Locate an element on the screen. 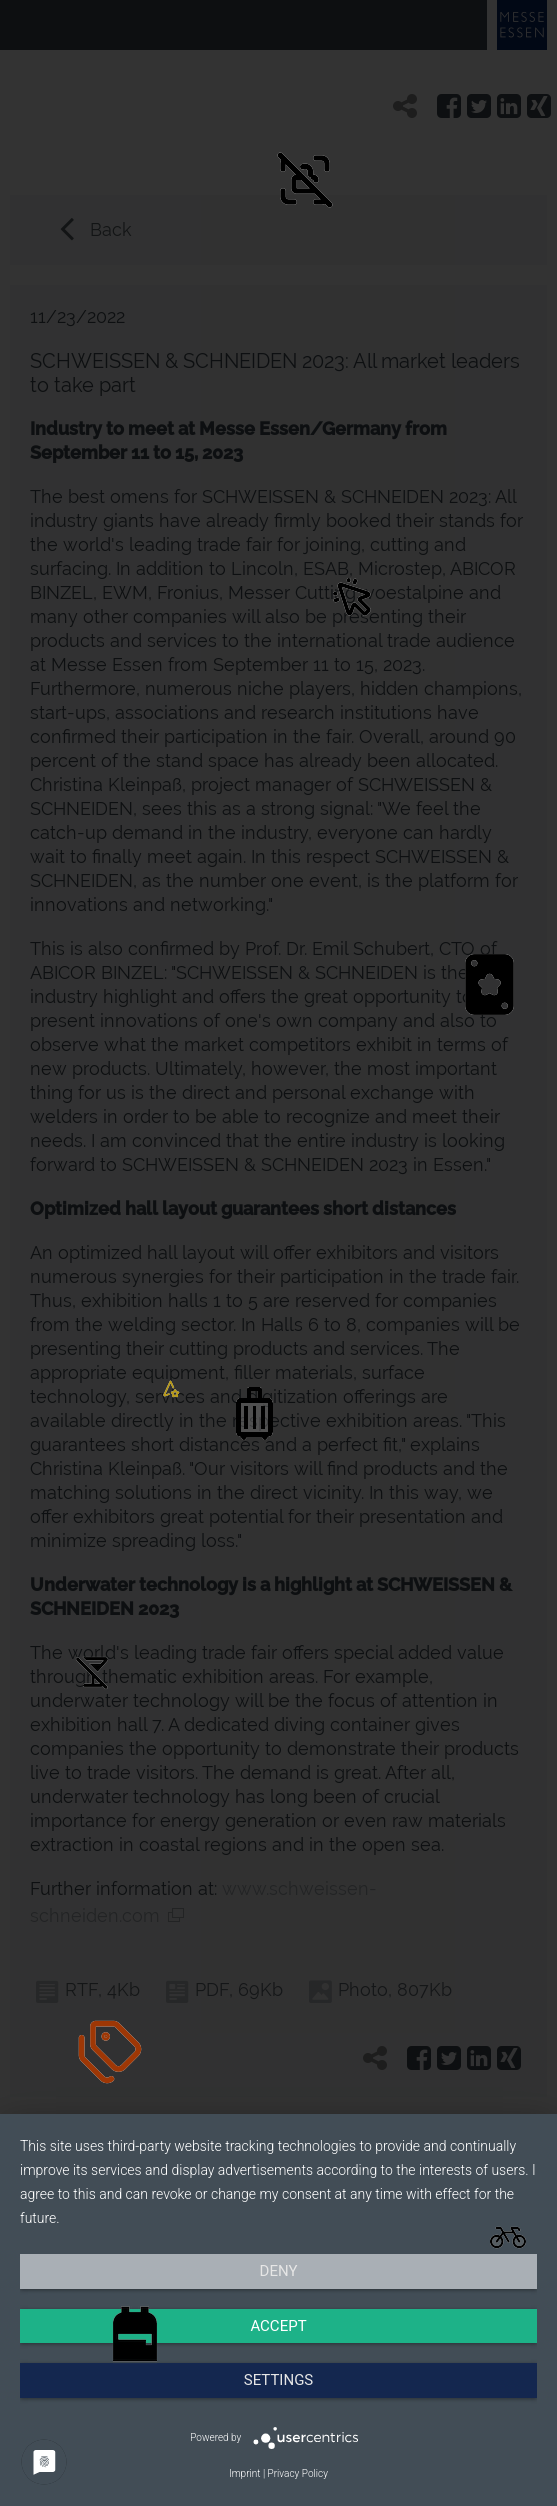 This screenshot has height=2506, width=557. access bike-sharing or cycling services is located at coordinates (508, 2237).